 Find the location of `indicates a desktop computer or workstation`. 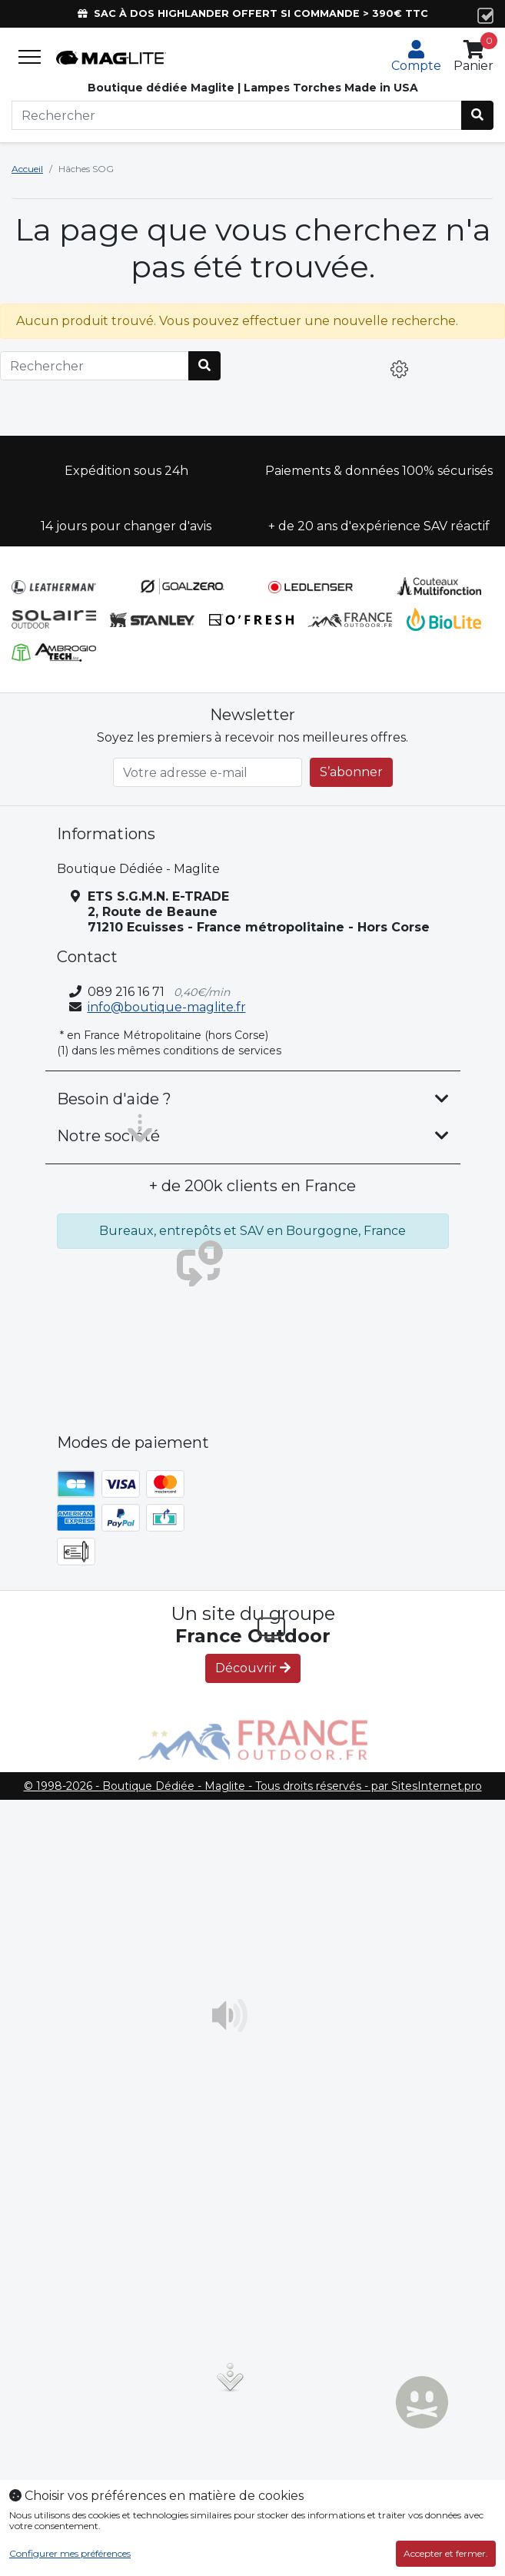

indicates a desktop computer or workstation is located at coordinates (271, 1628).